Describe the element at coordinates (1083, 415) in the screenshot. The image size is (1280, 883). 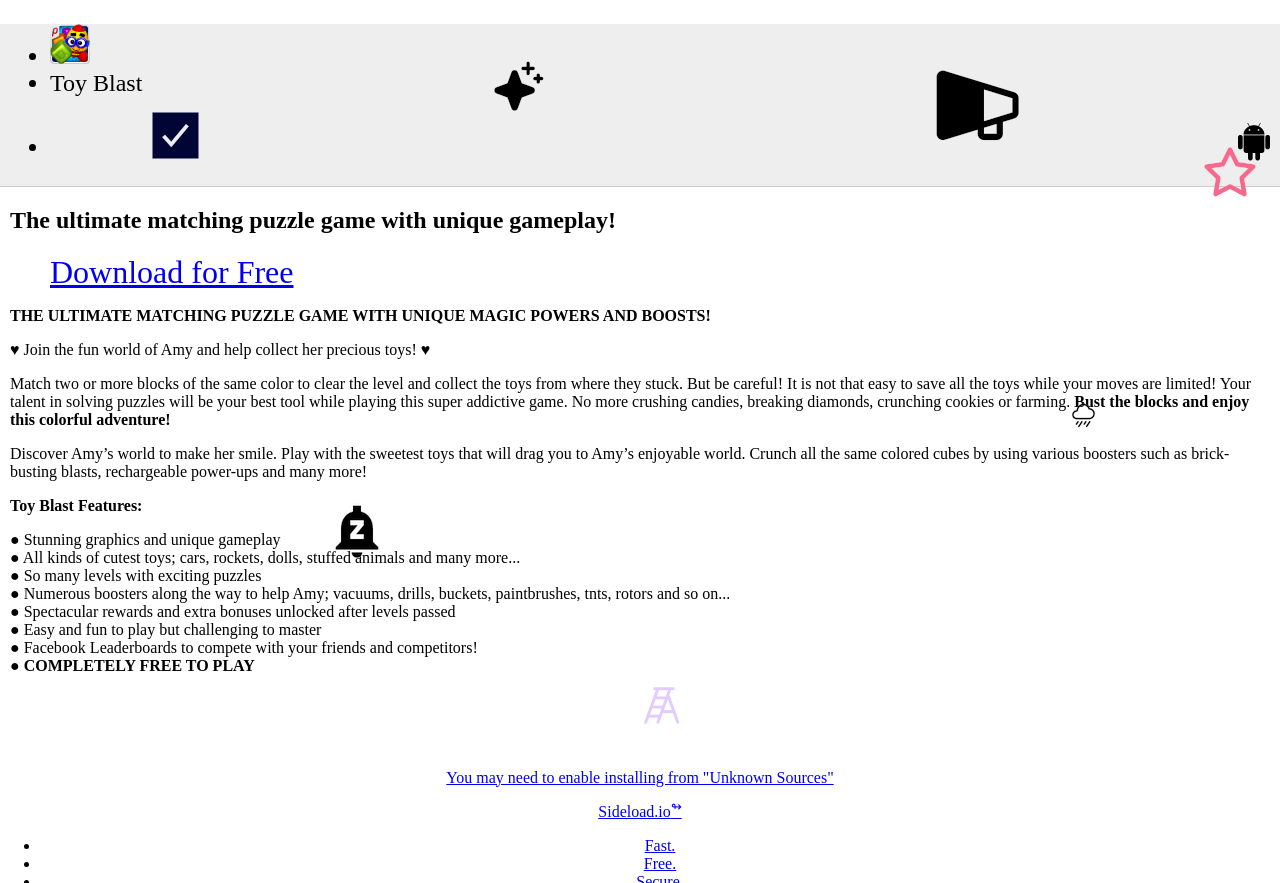
I see `indicates rainy weather conditions` at that location.